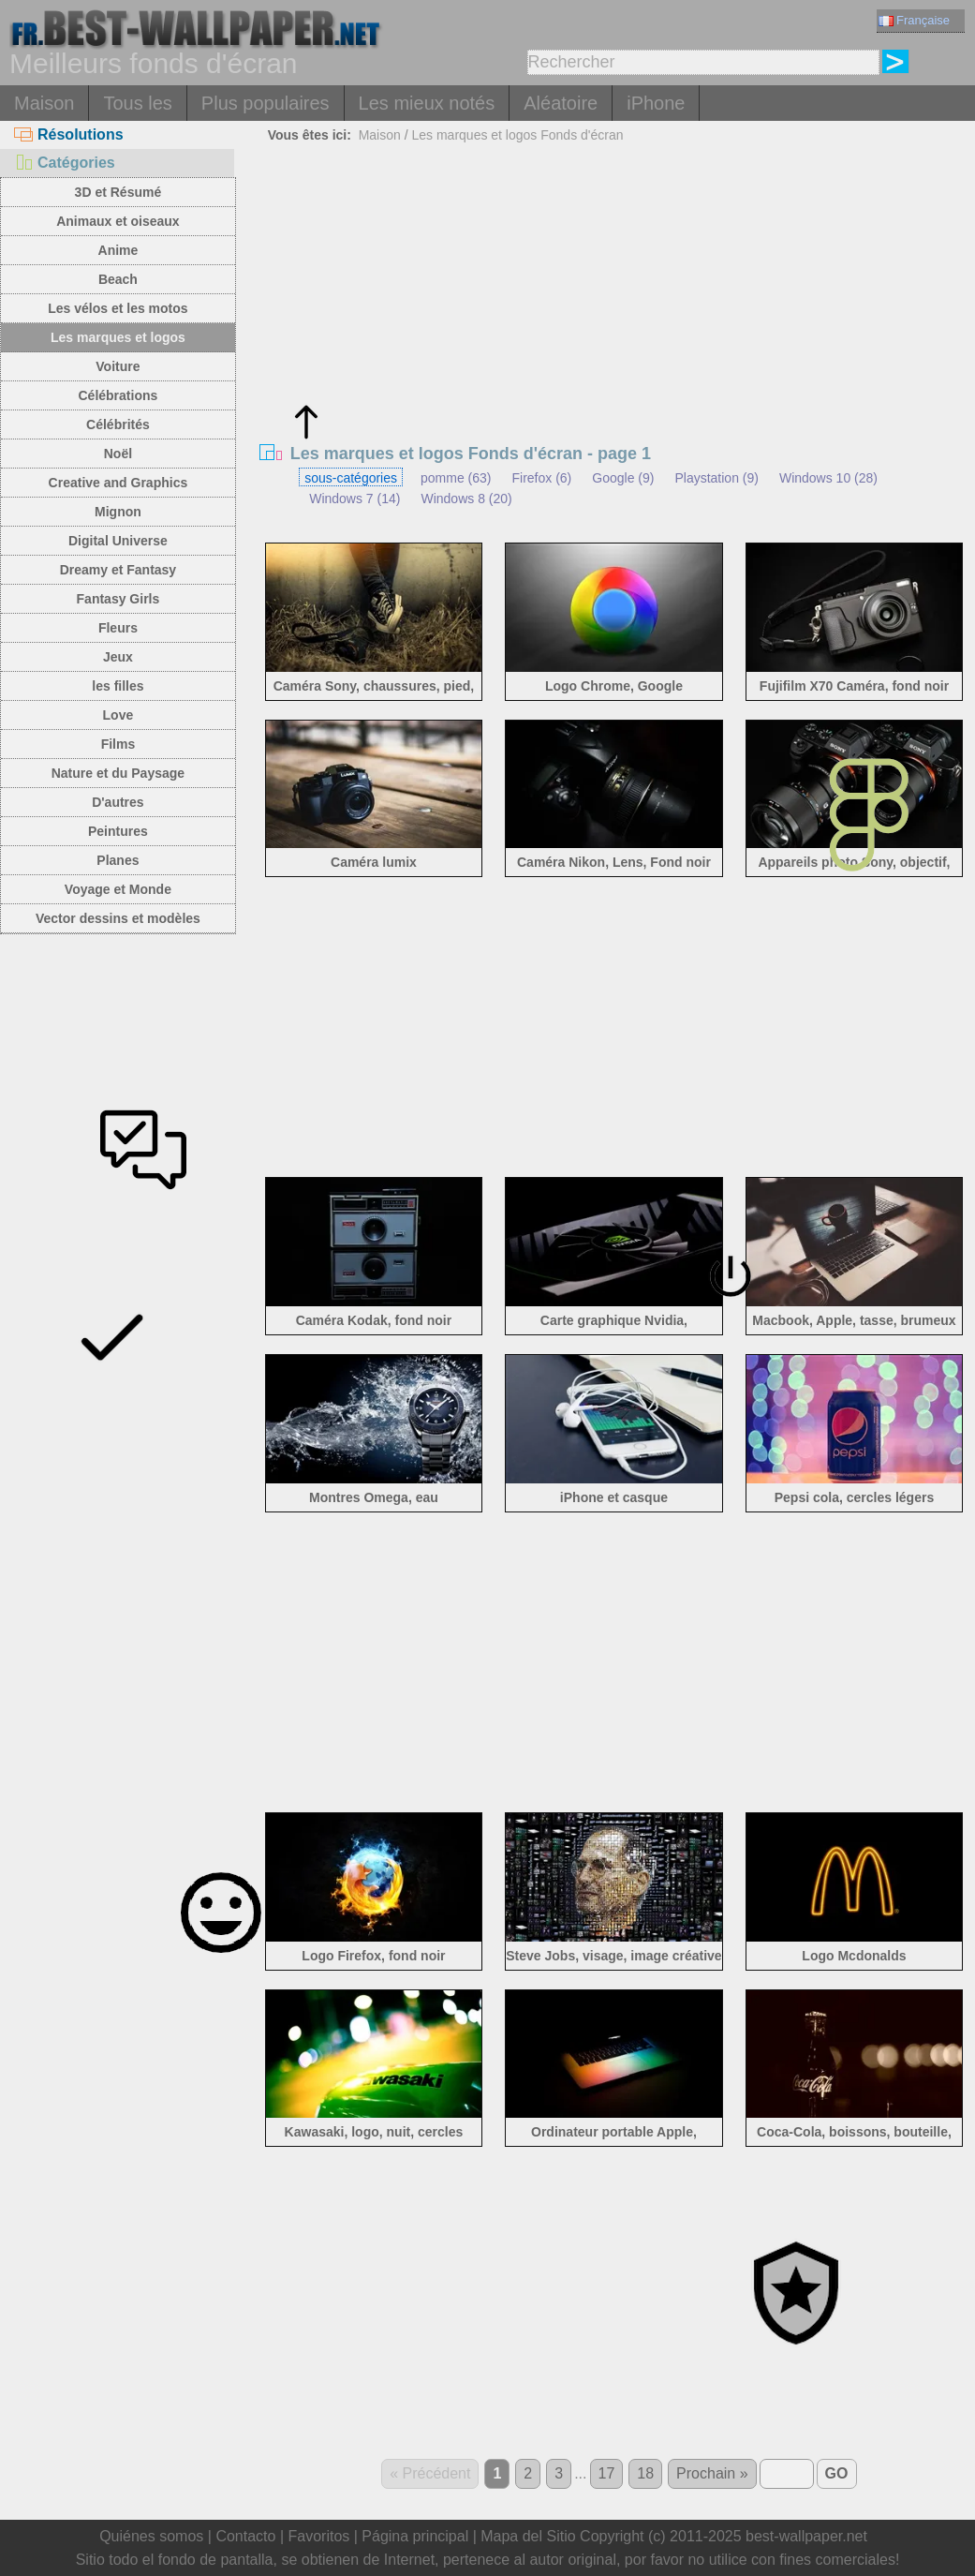 The image size is (975, 2576). I want to click on confirm or submit an action, so click(111, 1336).